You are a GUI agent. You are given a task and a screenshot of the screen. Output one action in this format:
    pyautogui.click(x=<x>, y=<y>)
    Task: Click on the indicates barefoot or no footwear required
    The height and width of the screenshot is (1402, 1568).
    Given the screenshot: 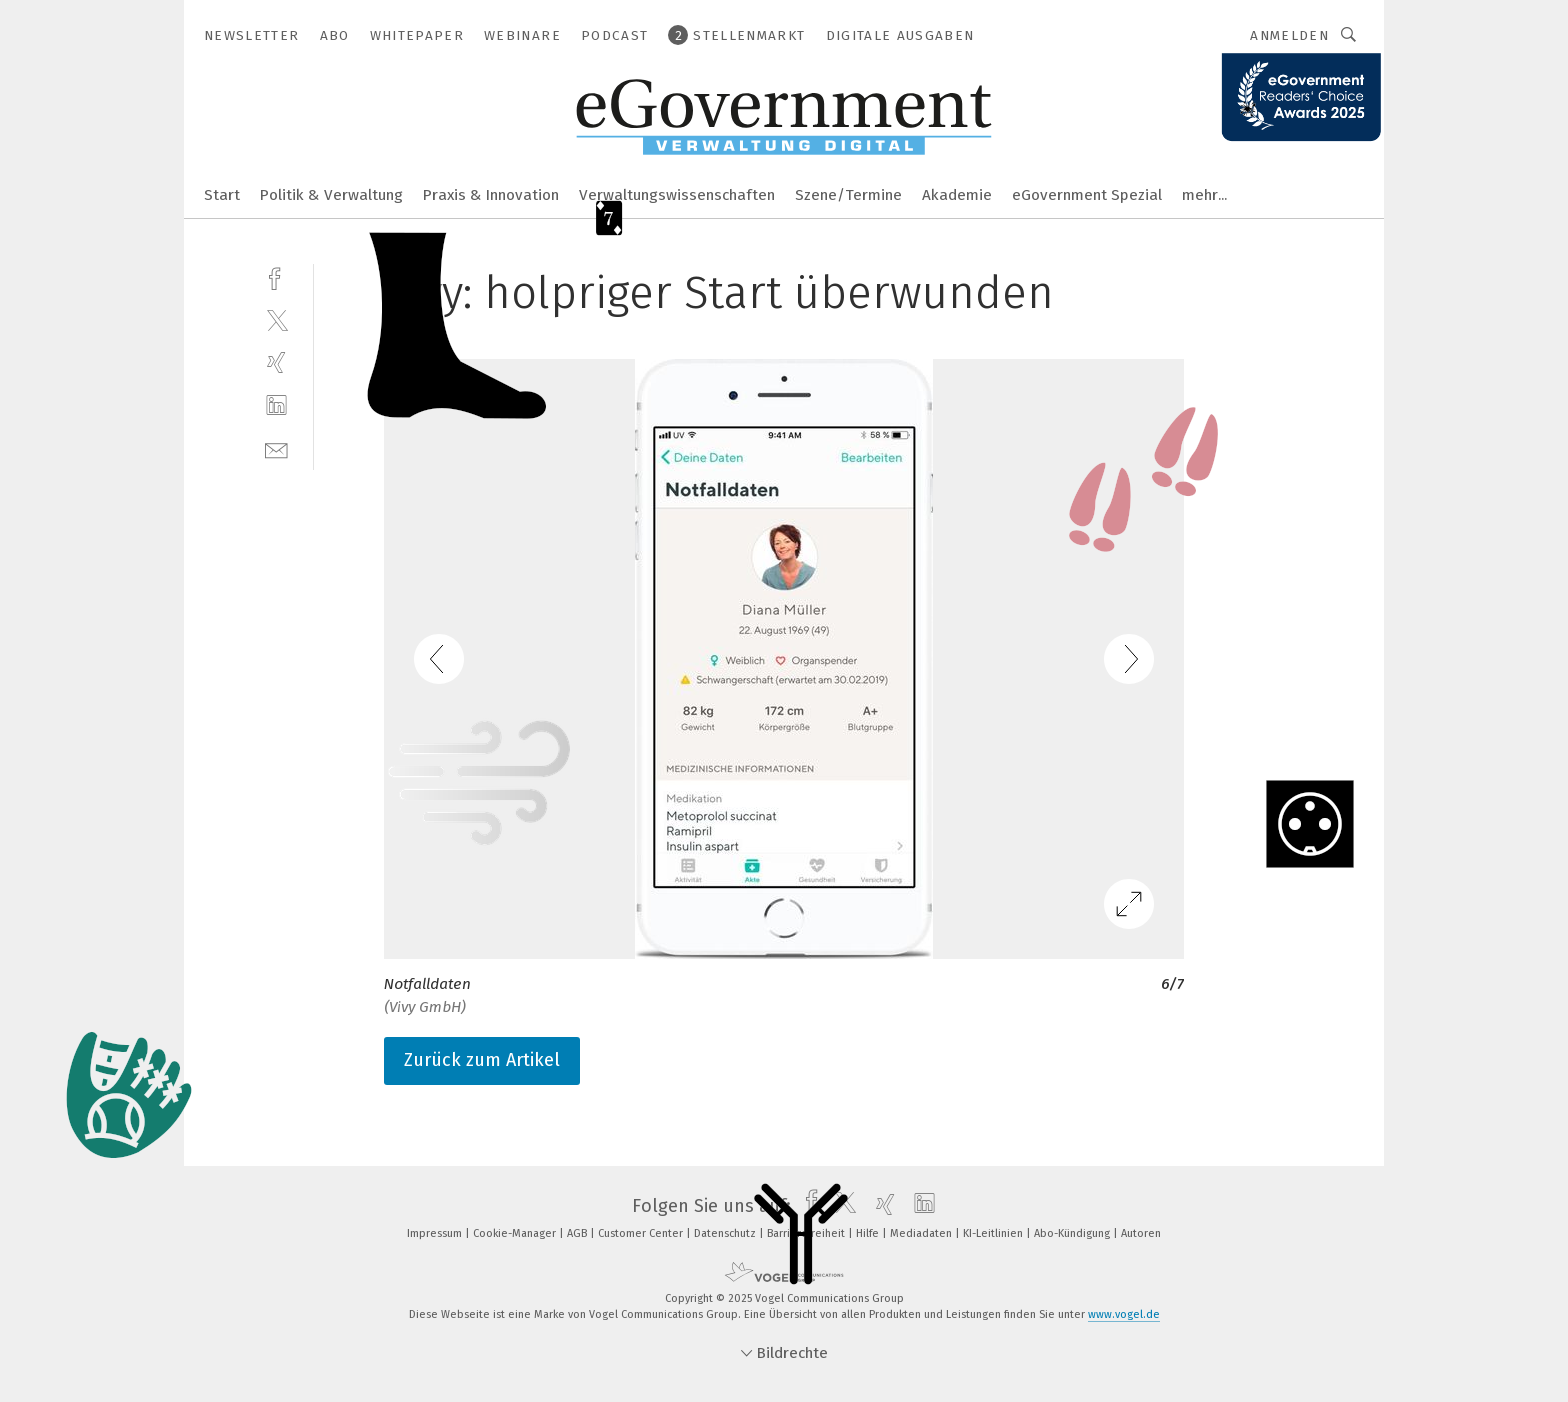 What is the action you would take?
    pyautogui.click(x=452, y=325)
    